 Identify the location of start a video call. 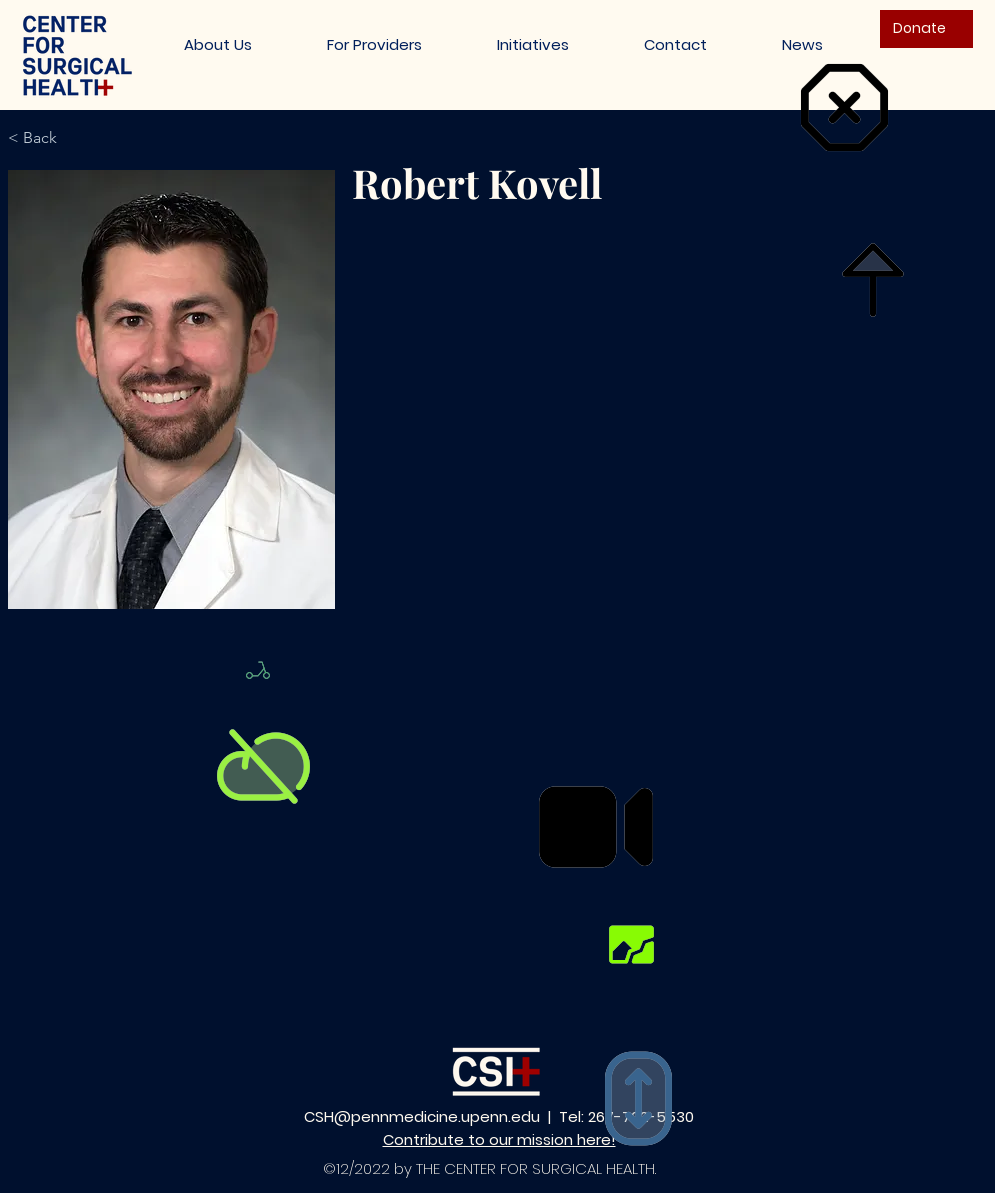
(596, 827).